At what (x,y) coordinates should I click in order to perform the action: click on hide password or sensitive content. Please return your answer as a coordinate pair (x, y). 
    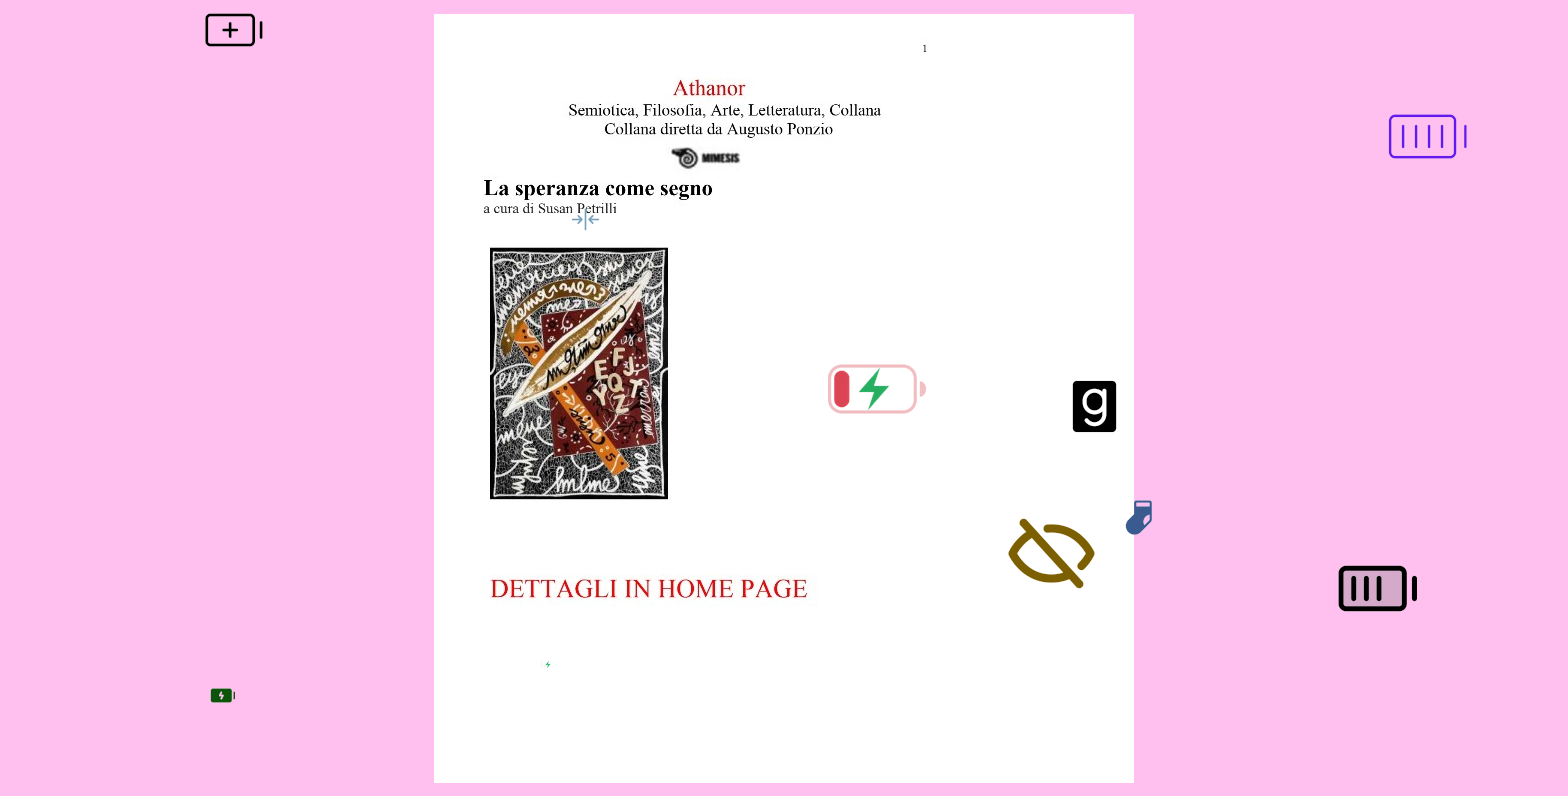
    Looking at the image, I should click on (1051, 553).